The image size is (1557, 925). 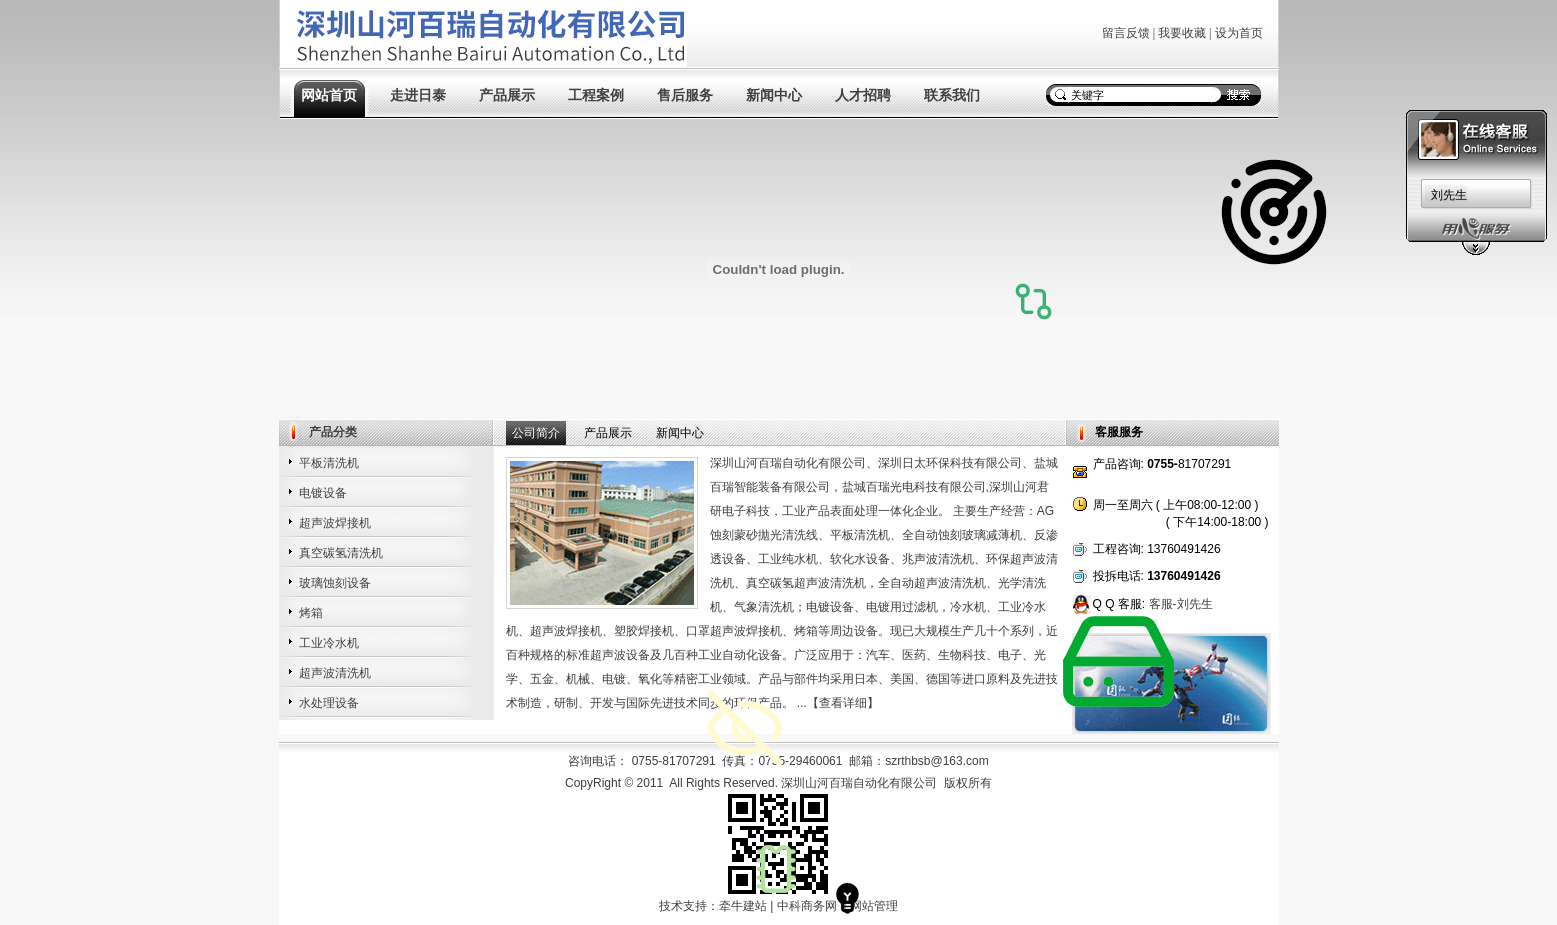 What do you see at coordinates (1274, 212) in the screenshot?
I see `scan for nearby devices or signals` at bounding box center [1274, 212].